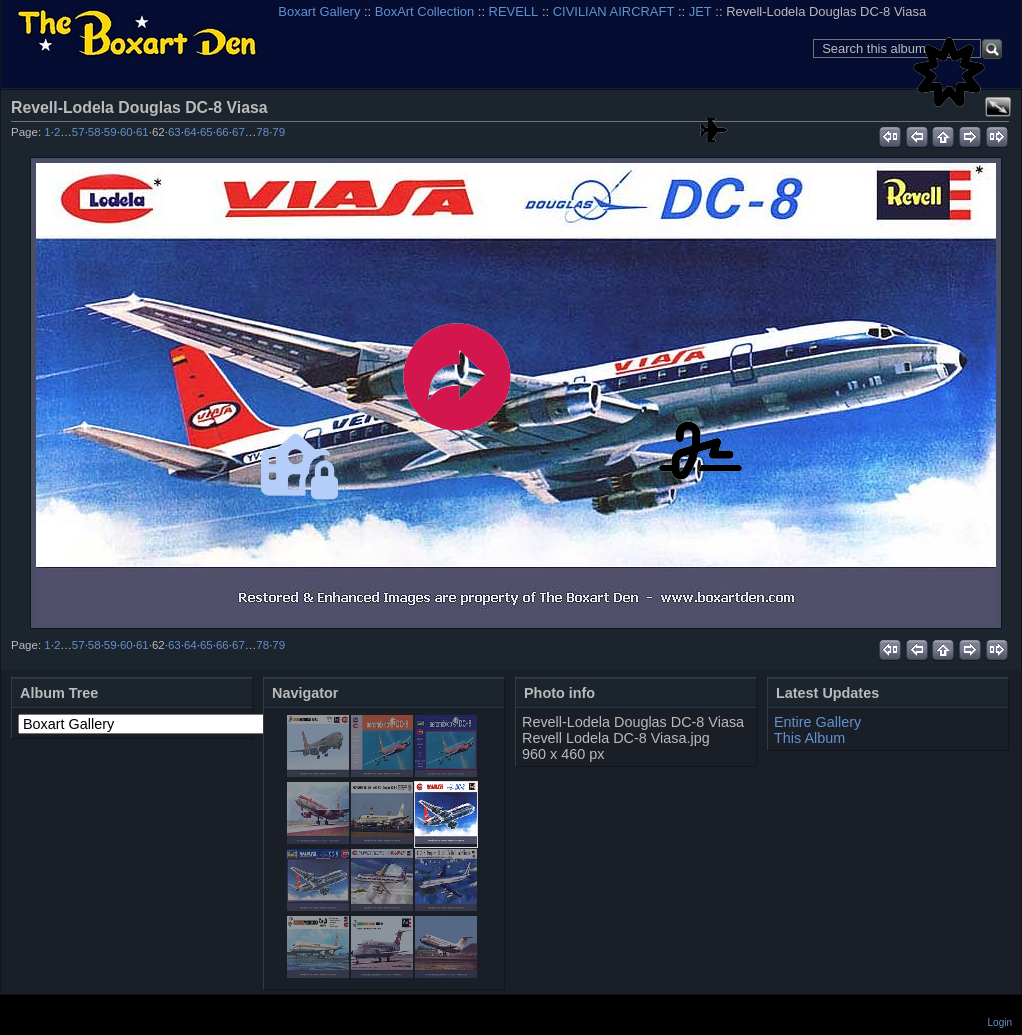  What do you see at coordinates (700, 450) in the screenshot?
I see `add your signature to a document` at bounding box center [700, 450].